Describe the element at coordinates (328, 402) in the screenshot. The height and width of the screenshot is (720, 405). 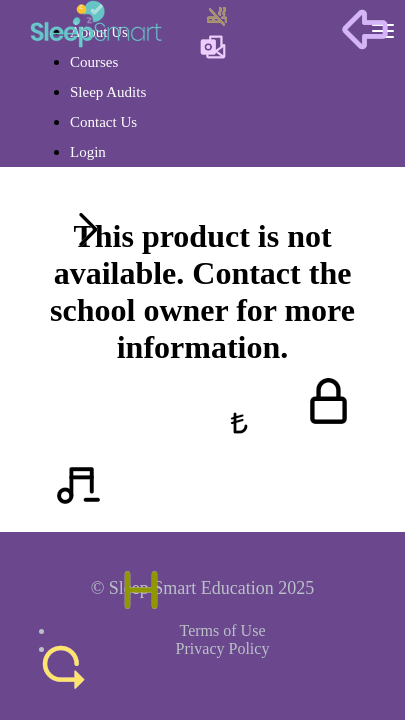
I see `indicates a locked or secure item` at that location.